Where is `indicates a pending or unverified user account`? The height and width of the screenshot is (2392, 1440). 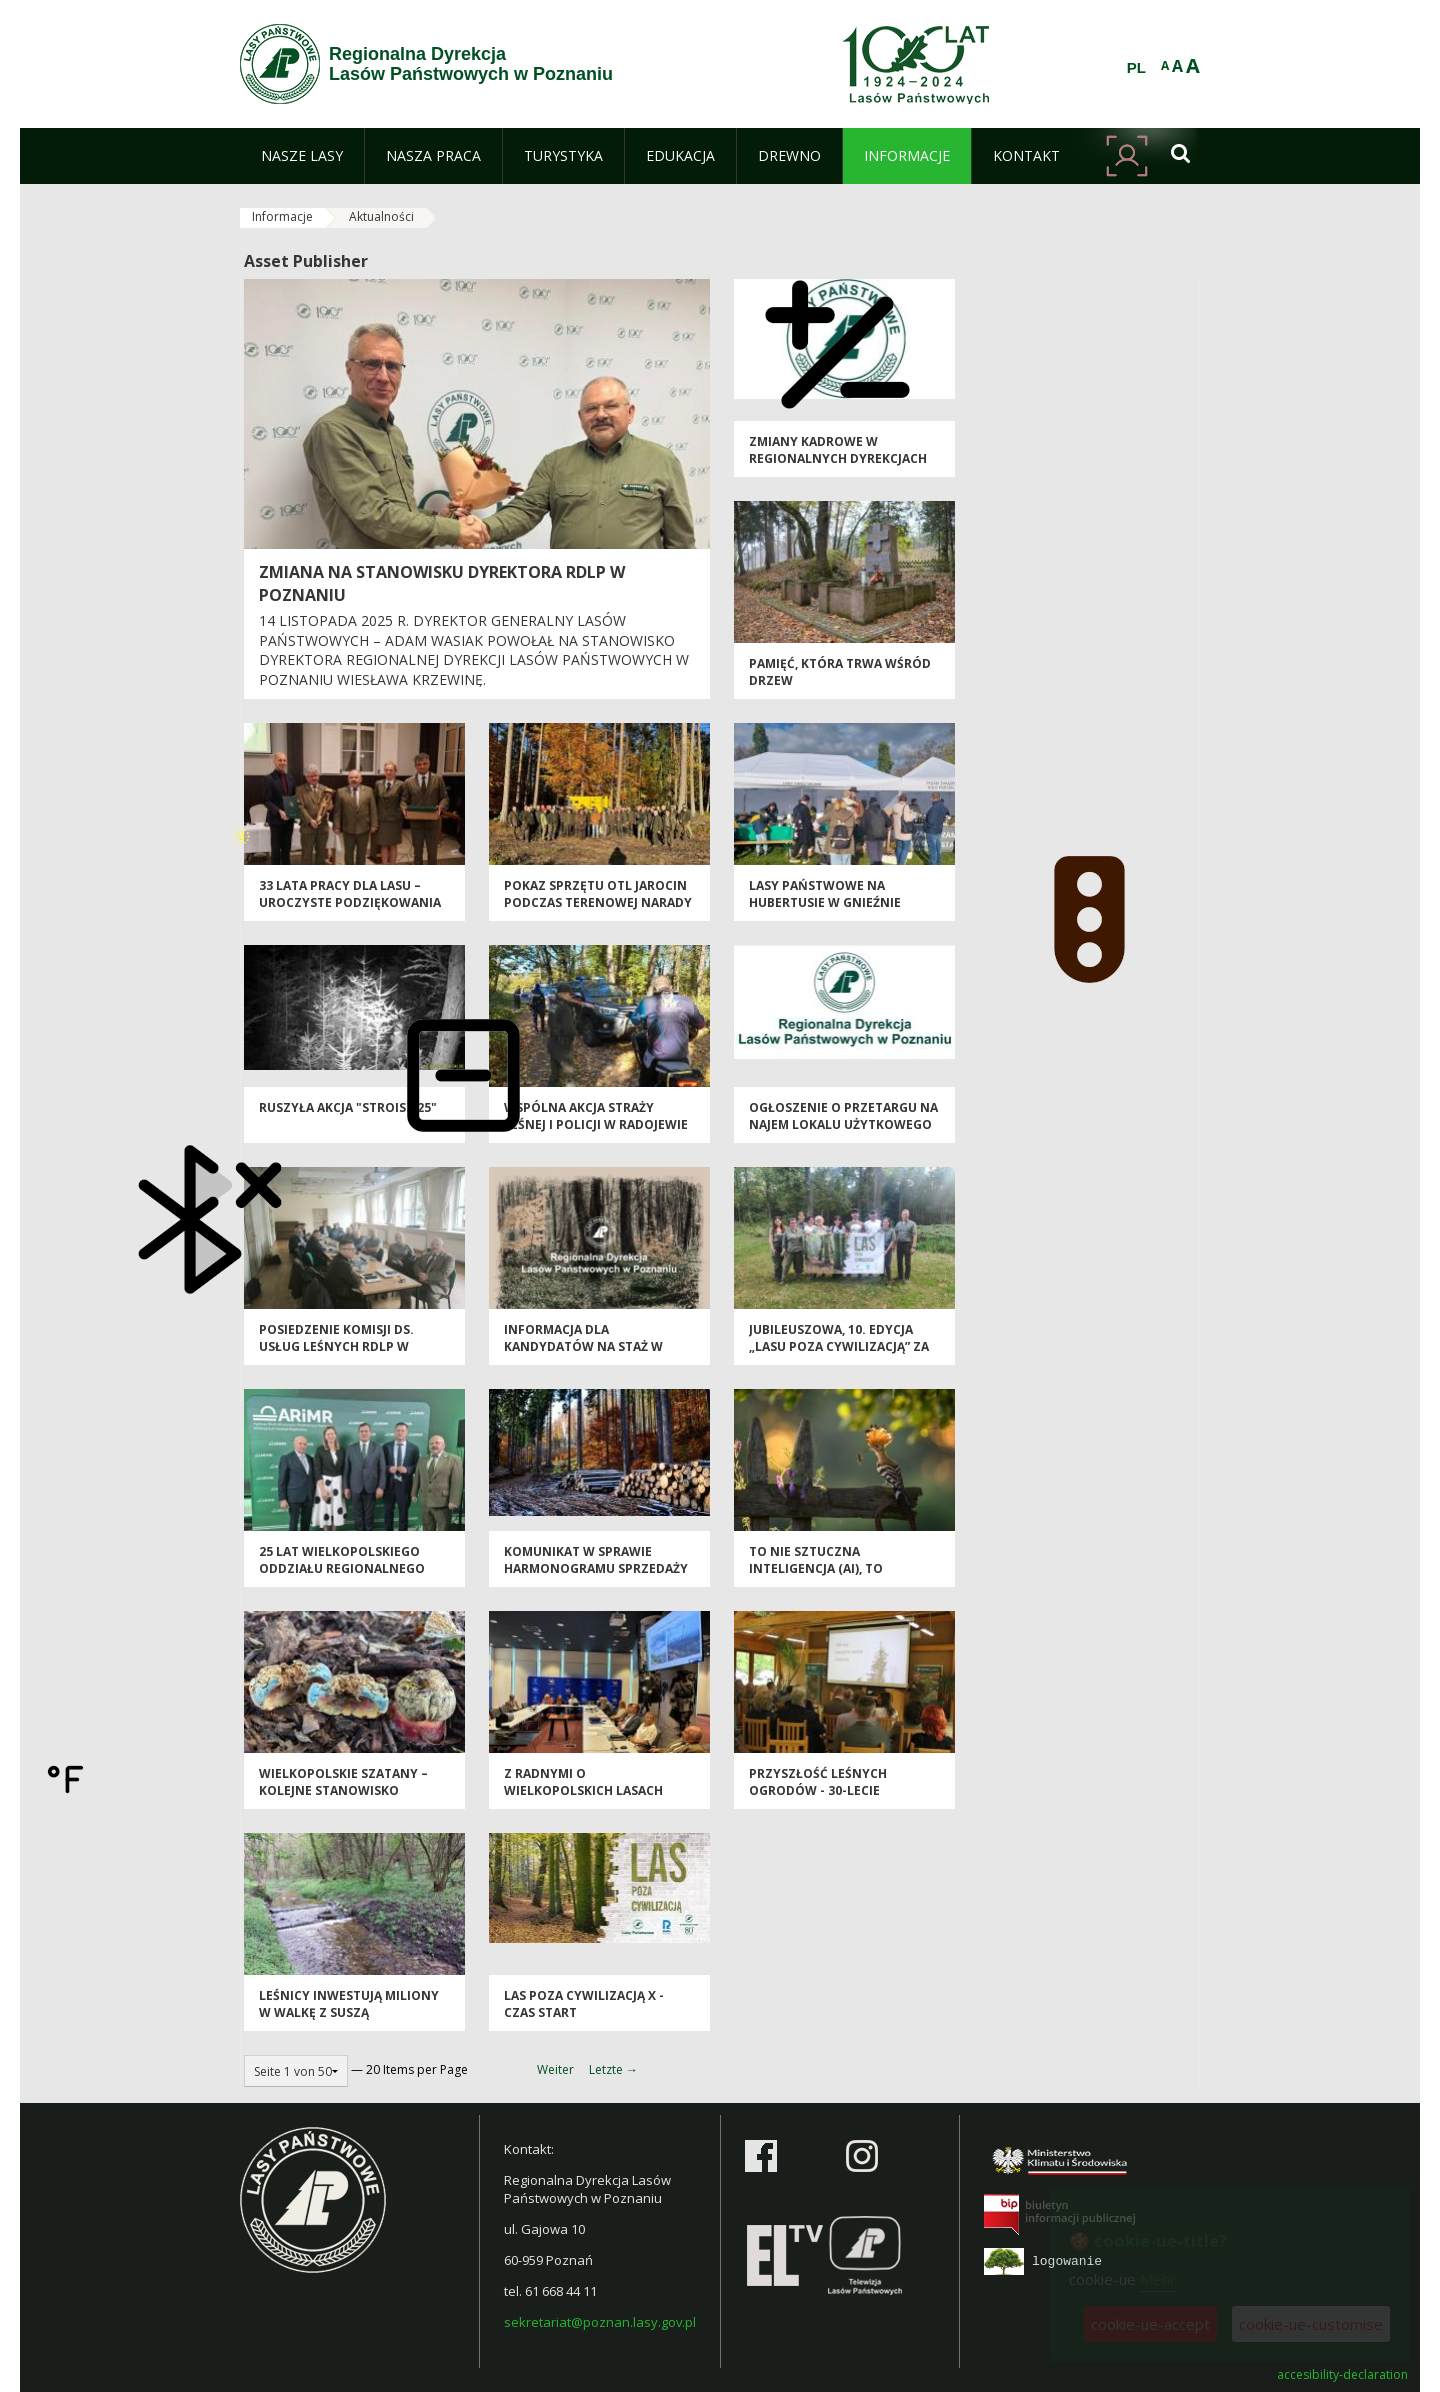
indicates a pending or unverified user account is located at coordinates (241, 836).